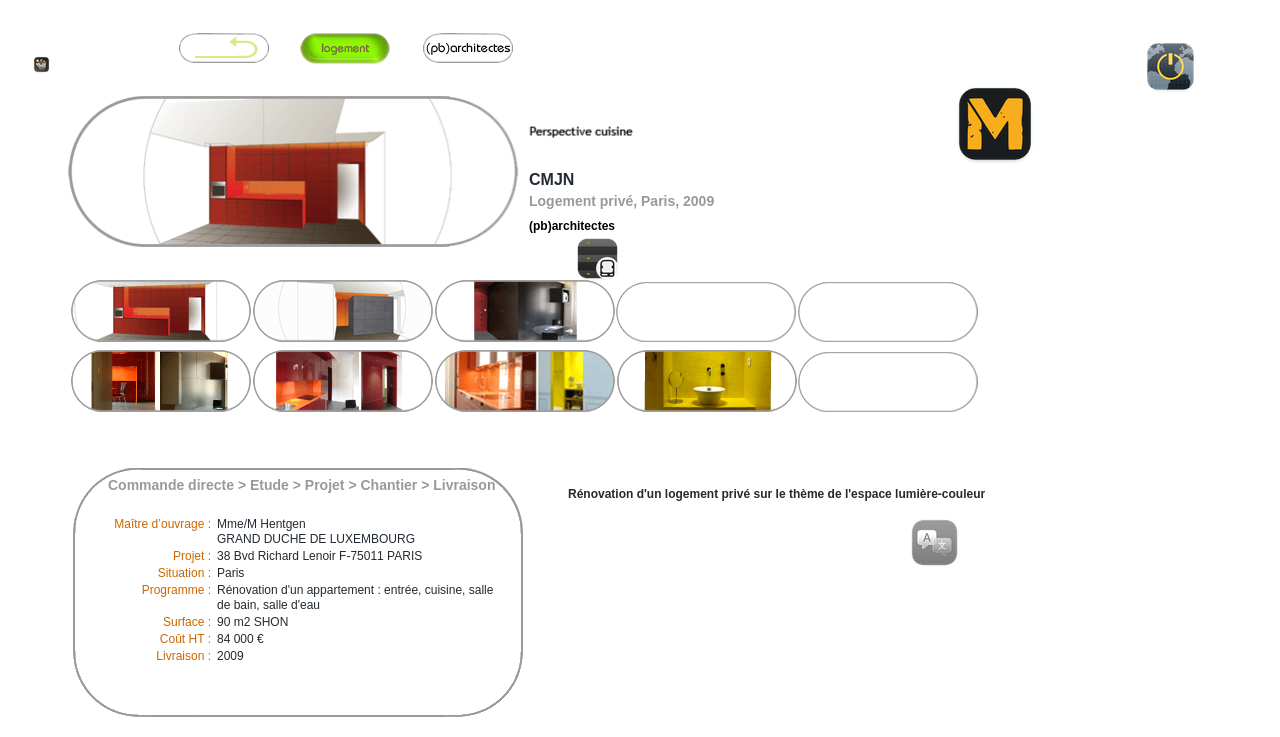 This screenshot has width=1280, height=737. What do you see at coordinates (995, 124) in the screenshot?
I see `launch Metro: Last Light game` at bounding box center [995, 124].